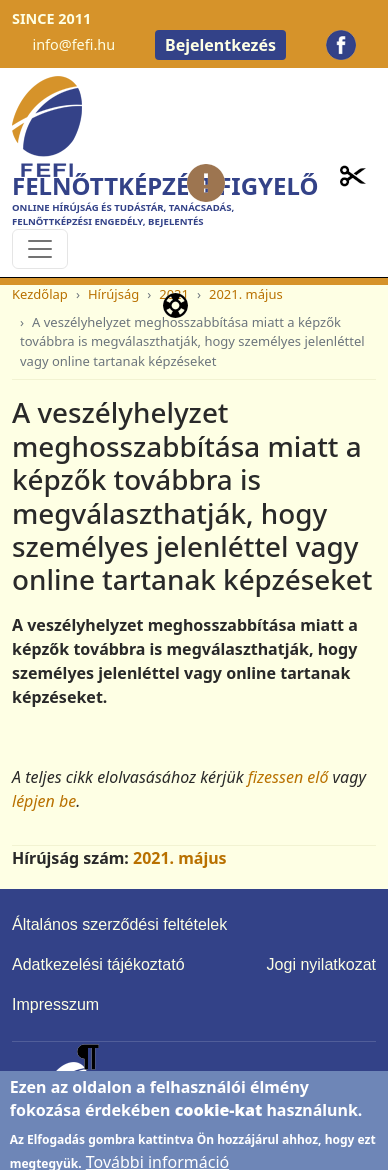 This screenshot has height=1170, width=388. What do you see at coordinates (353, 176) in the screenshot?
I see `cut selected content to clipboard` at bounding box center [353, 176].